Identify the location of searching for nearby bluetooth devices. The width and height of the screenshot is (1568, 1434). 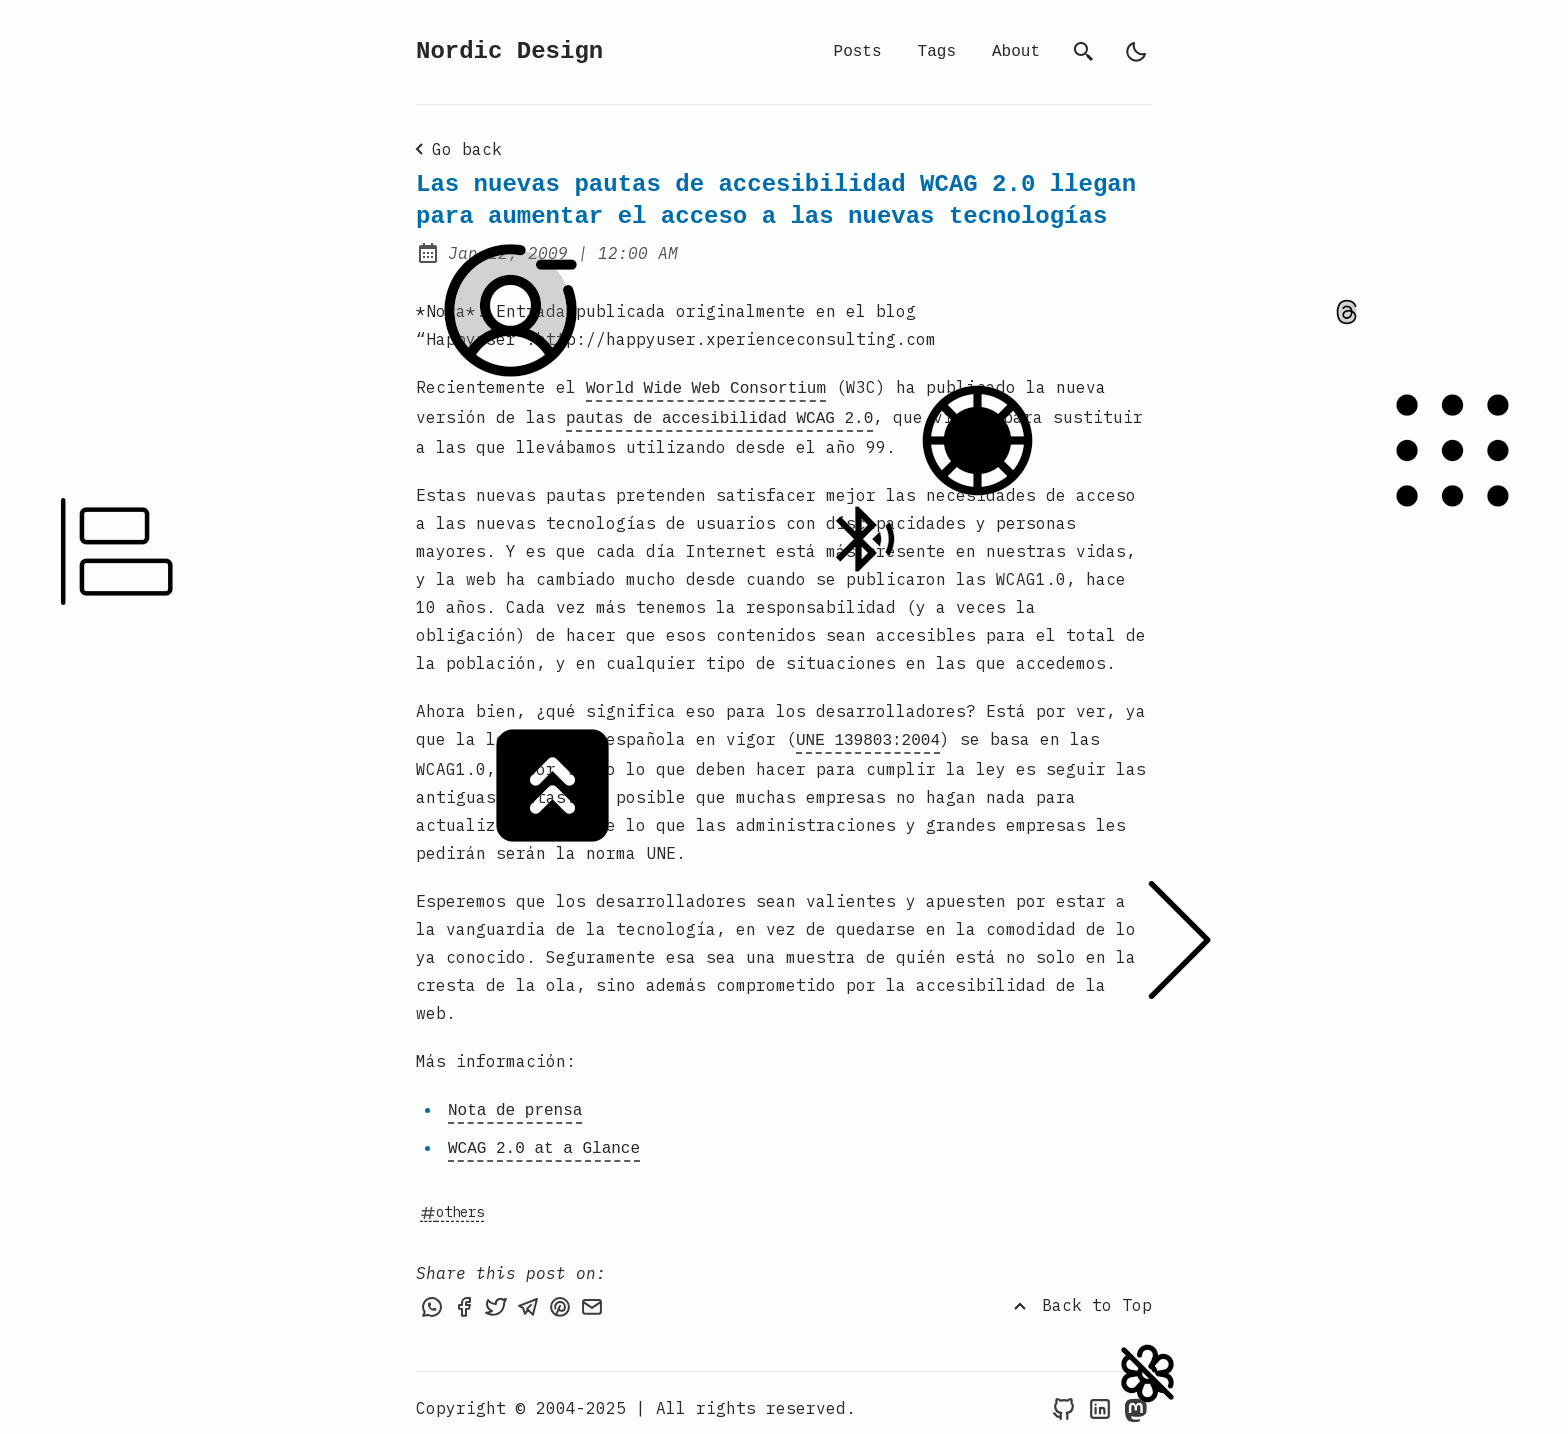
(865, 539).